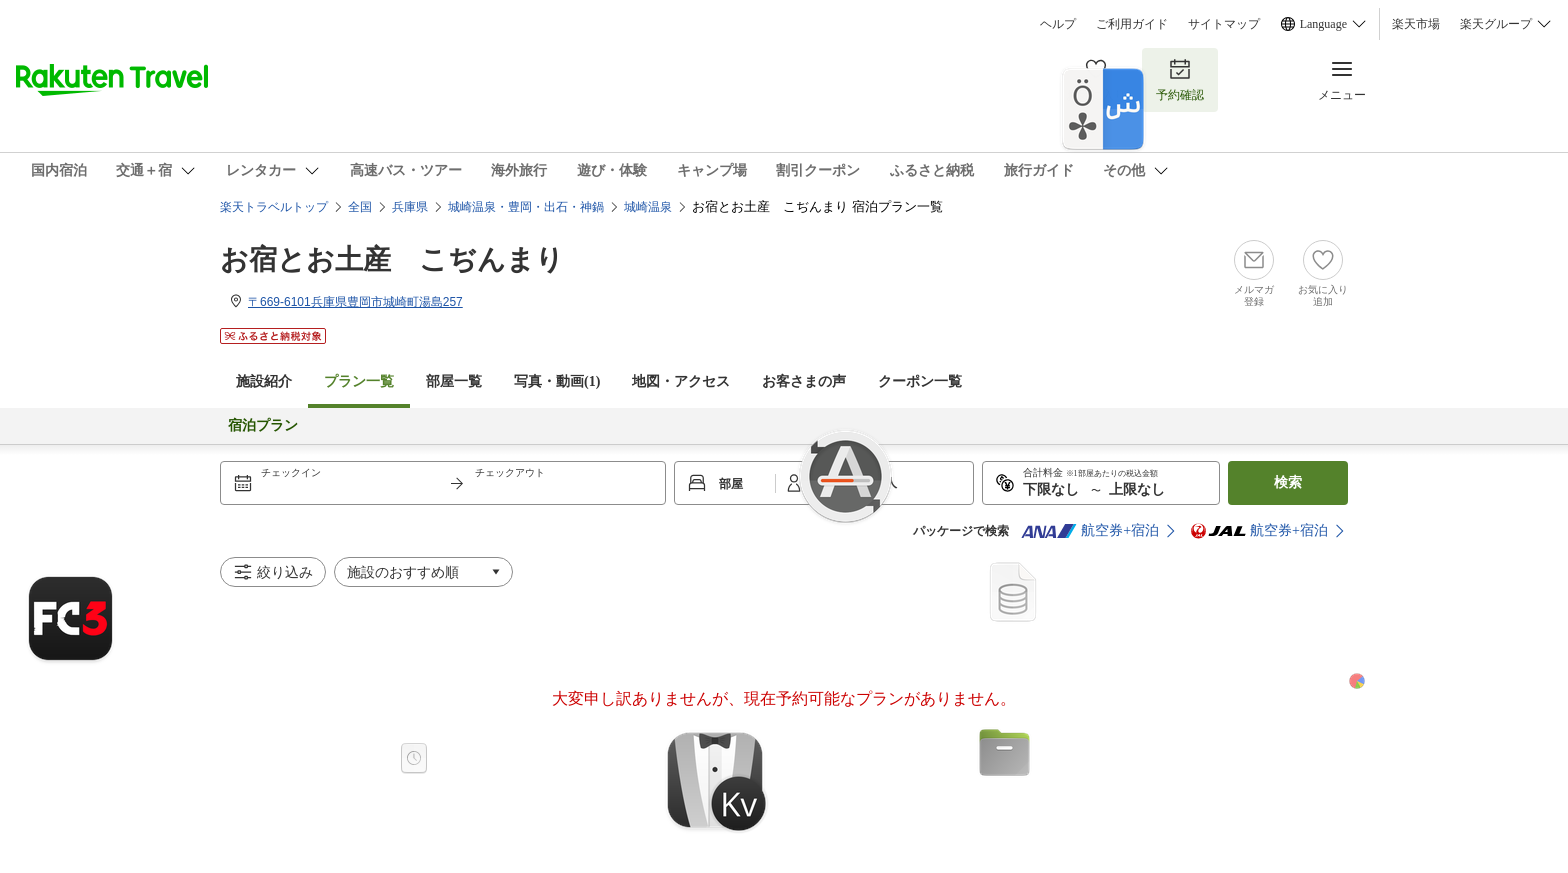  What do you see at coordinates (715, 780) in the screenshot?
I see `open kvantum theme manager` at bounding box center [715, 780].